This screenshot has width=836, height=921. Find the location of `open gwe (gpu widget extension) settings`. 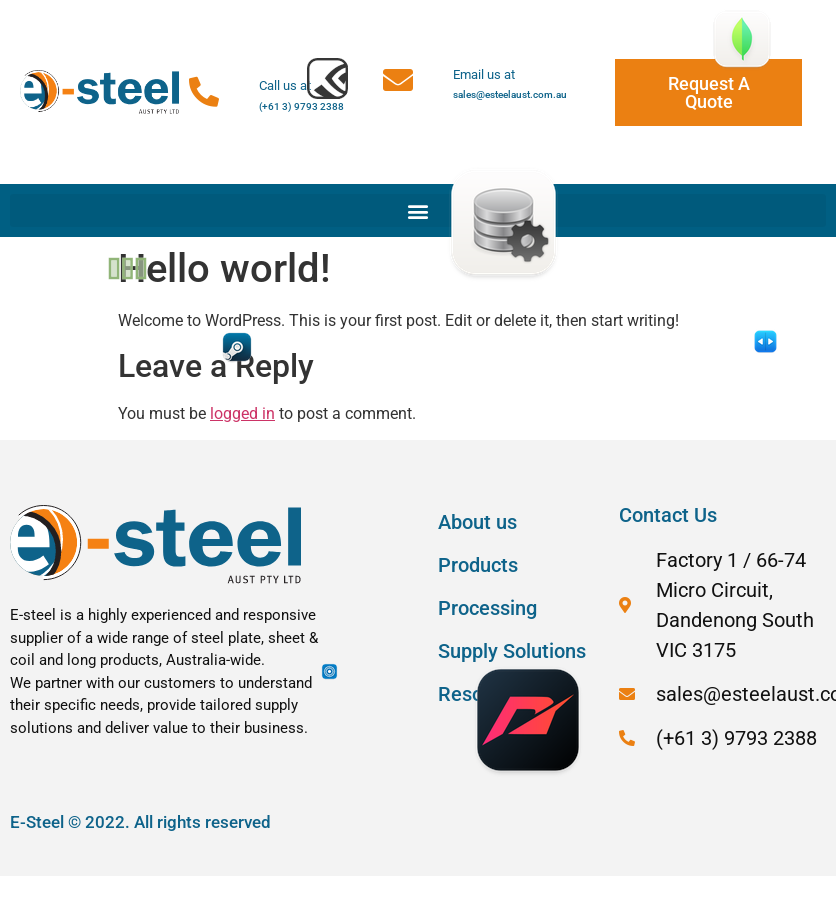

open gwe (gpu widget extension) settings is located at coordinates (327, 78).